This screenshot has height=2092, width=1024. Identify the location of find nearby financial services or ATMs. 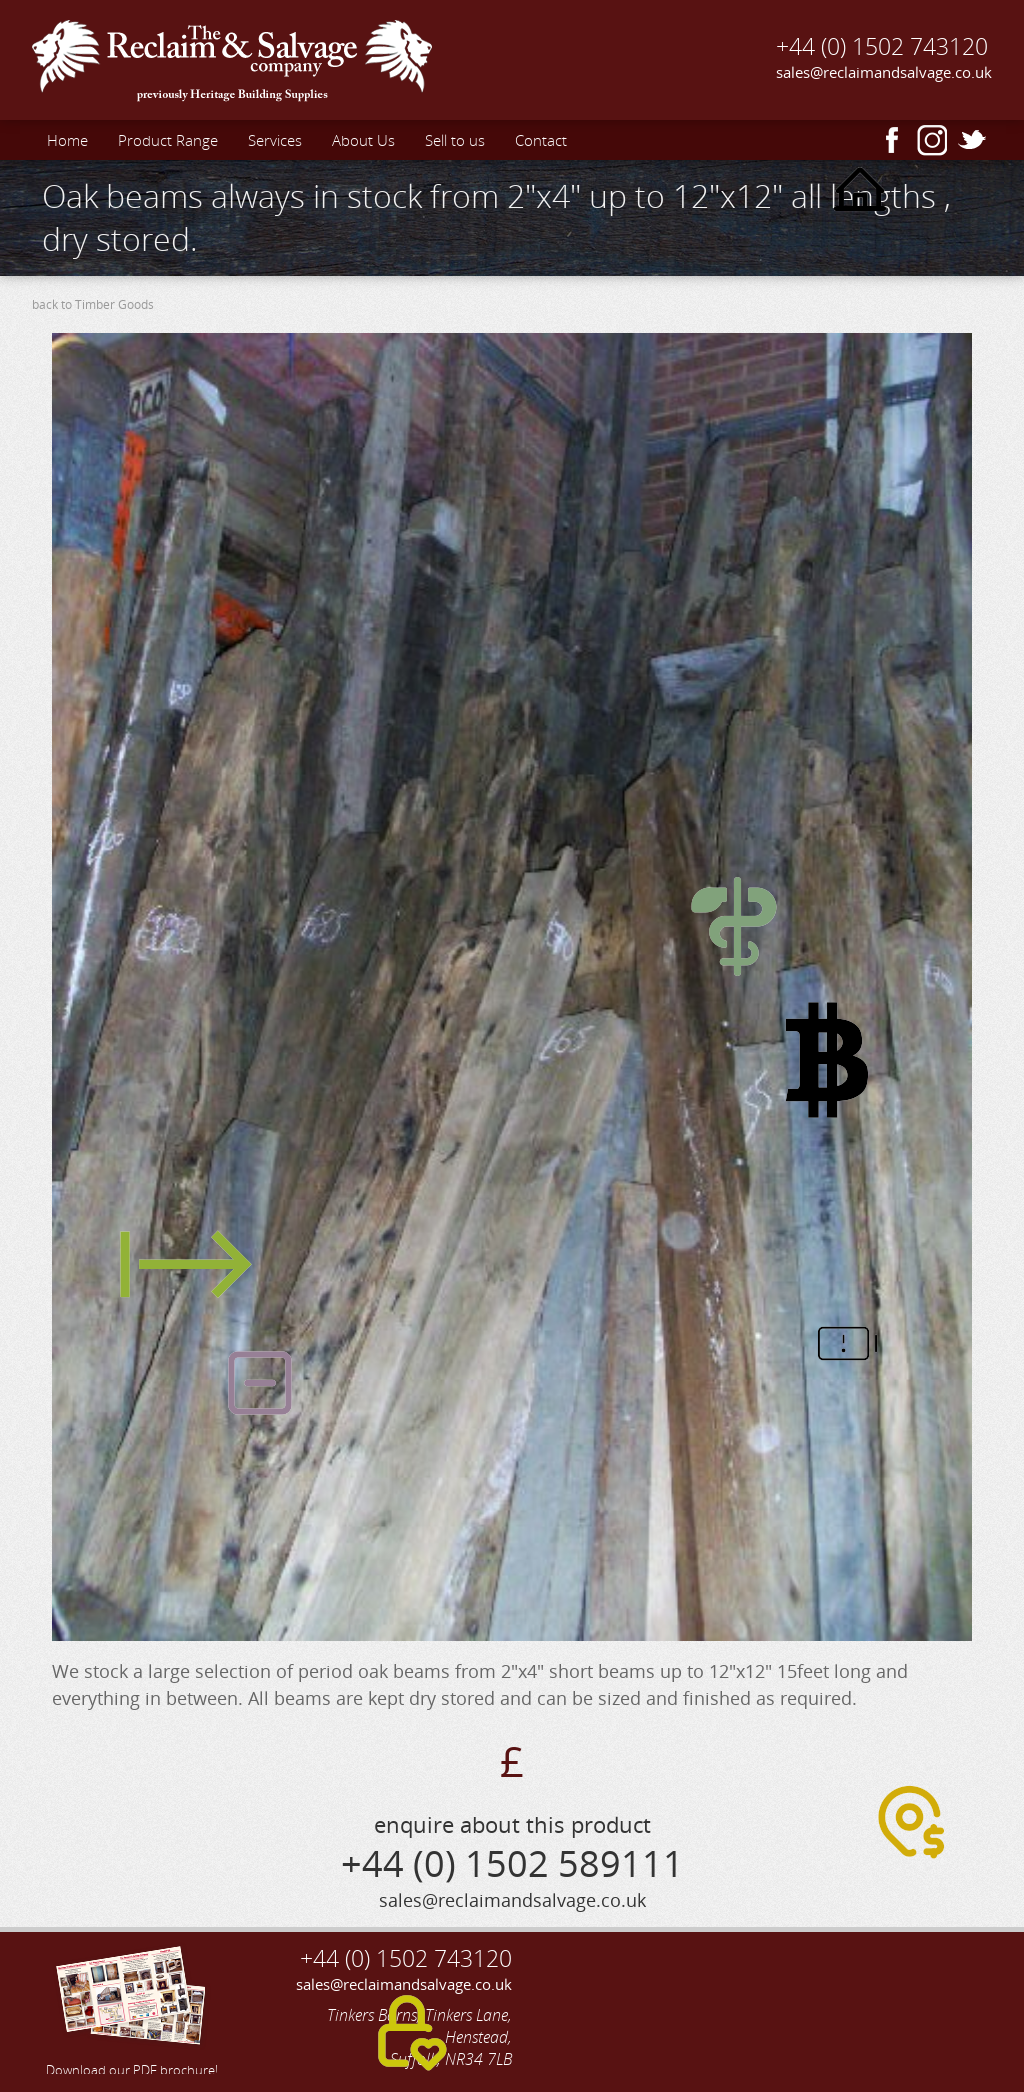
(909, 1820).